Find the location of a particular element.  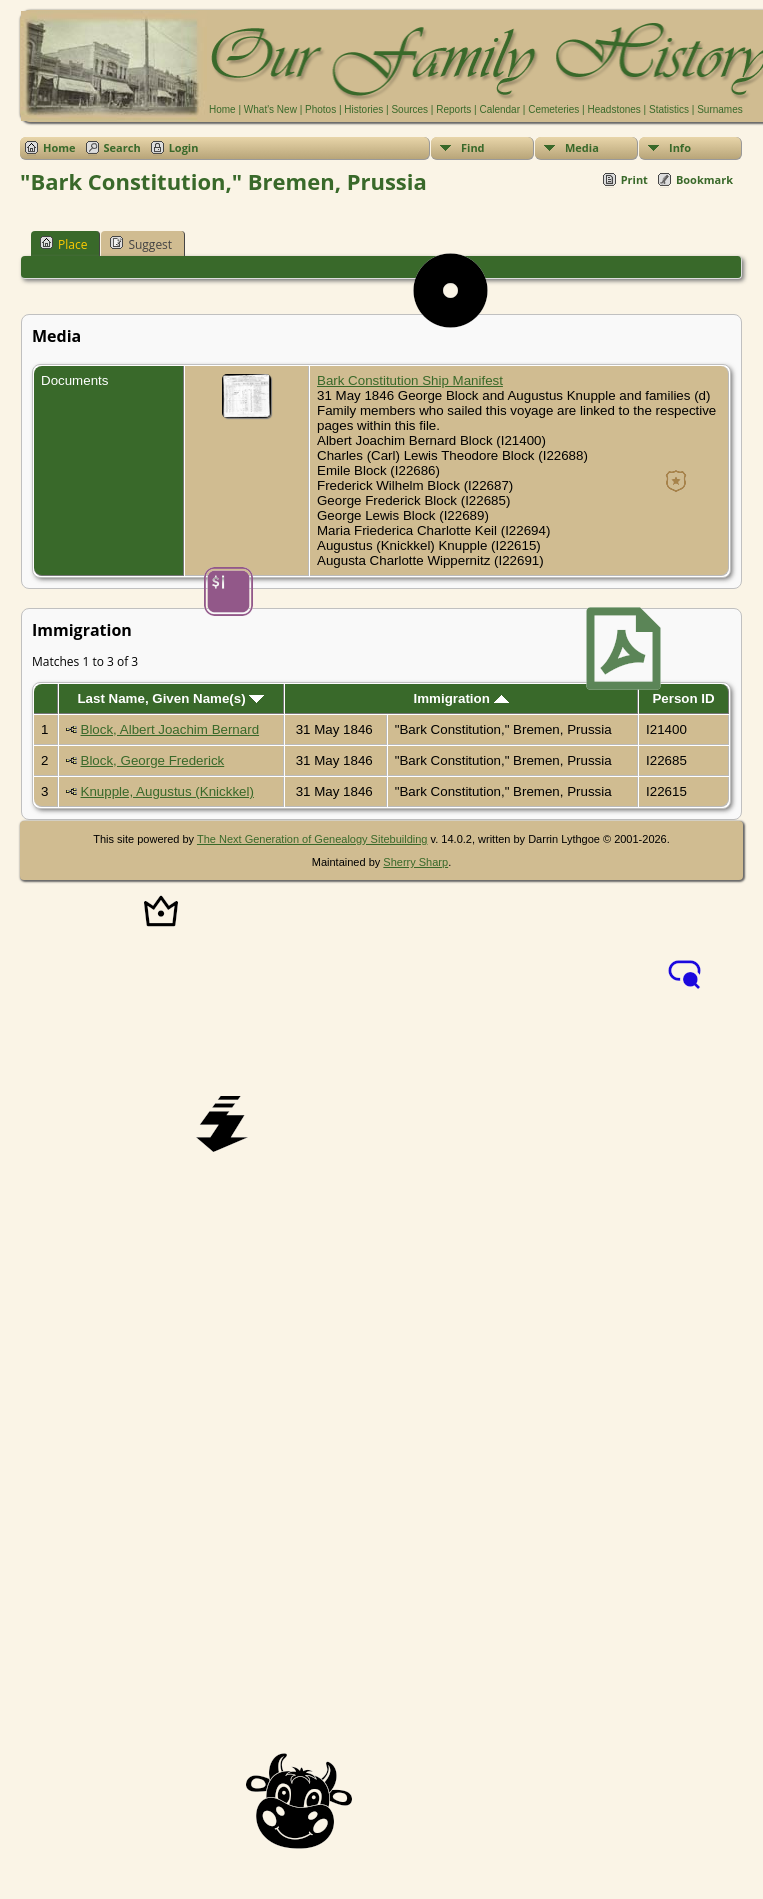

focus on a selected element or area is located at coordinates (450, 290).